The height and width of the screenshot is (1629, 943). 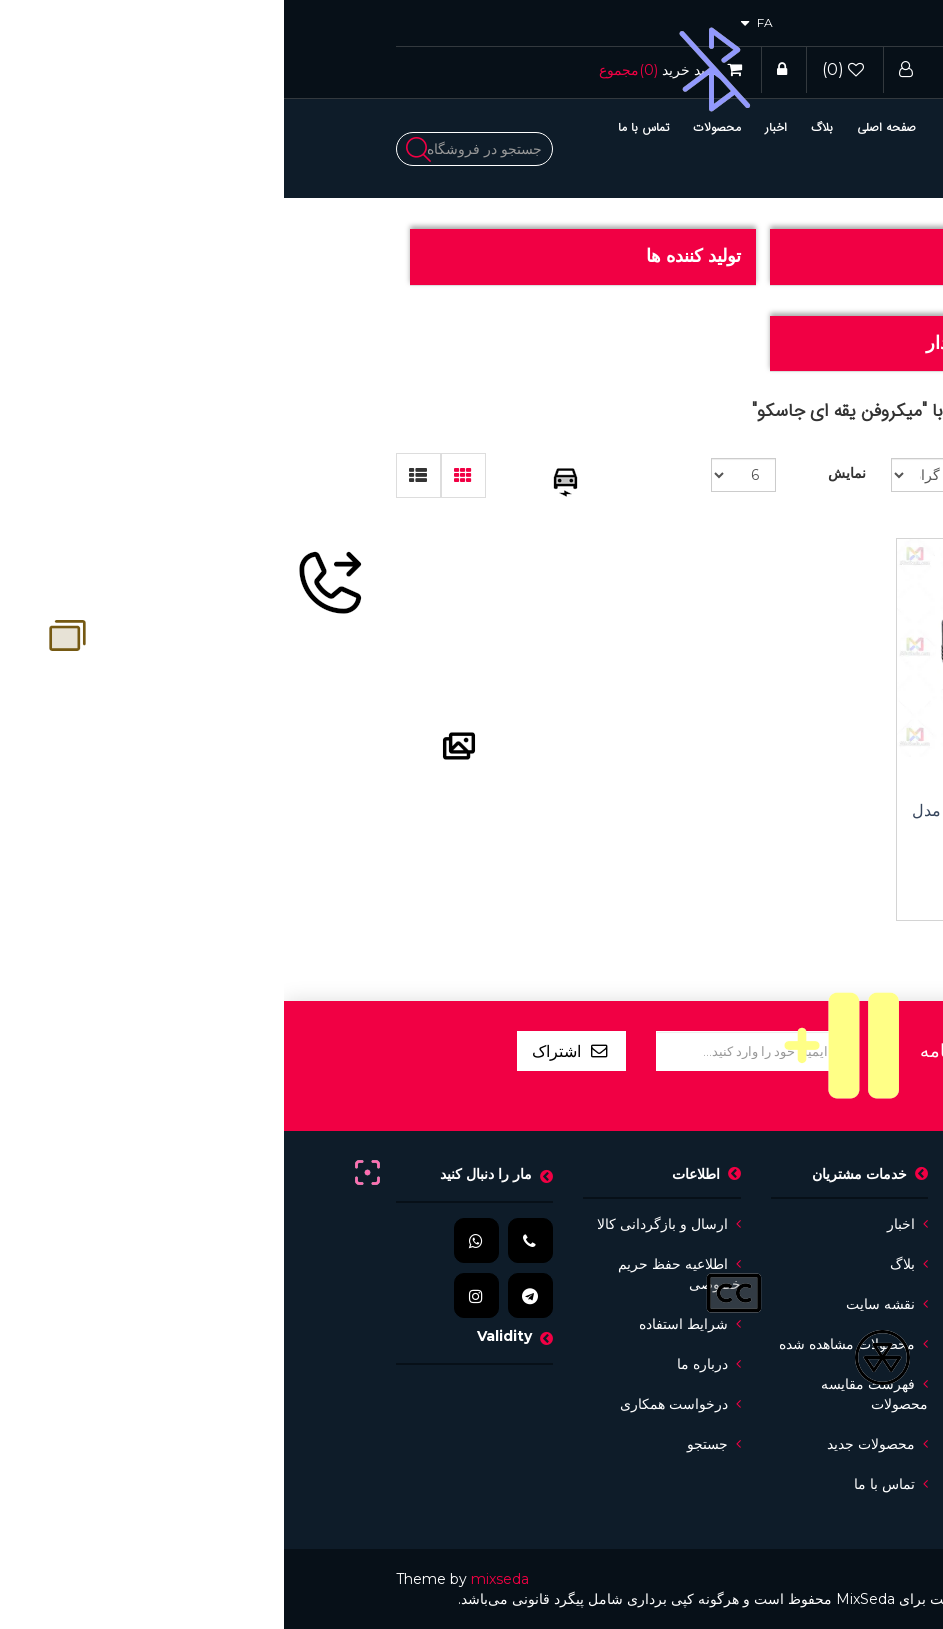 I want to click on view stacked cards or layers, so click(x=67, y=635).